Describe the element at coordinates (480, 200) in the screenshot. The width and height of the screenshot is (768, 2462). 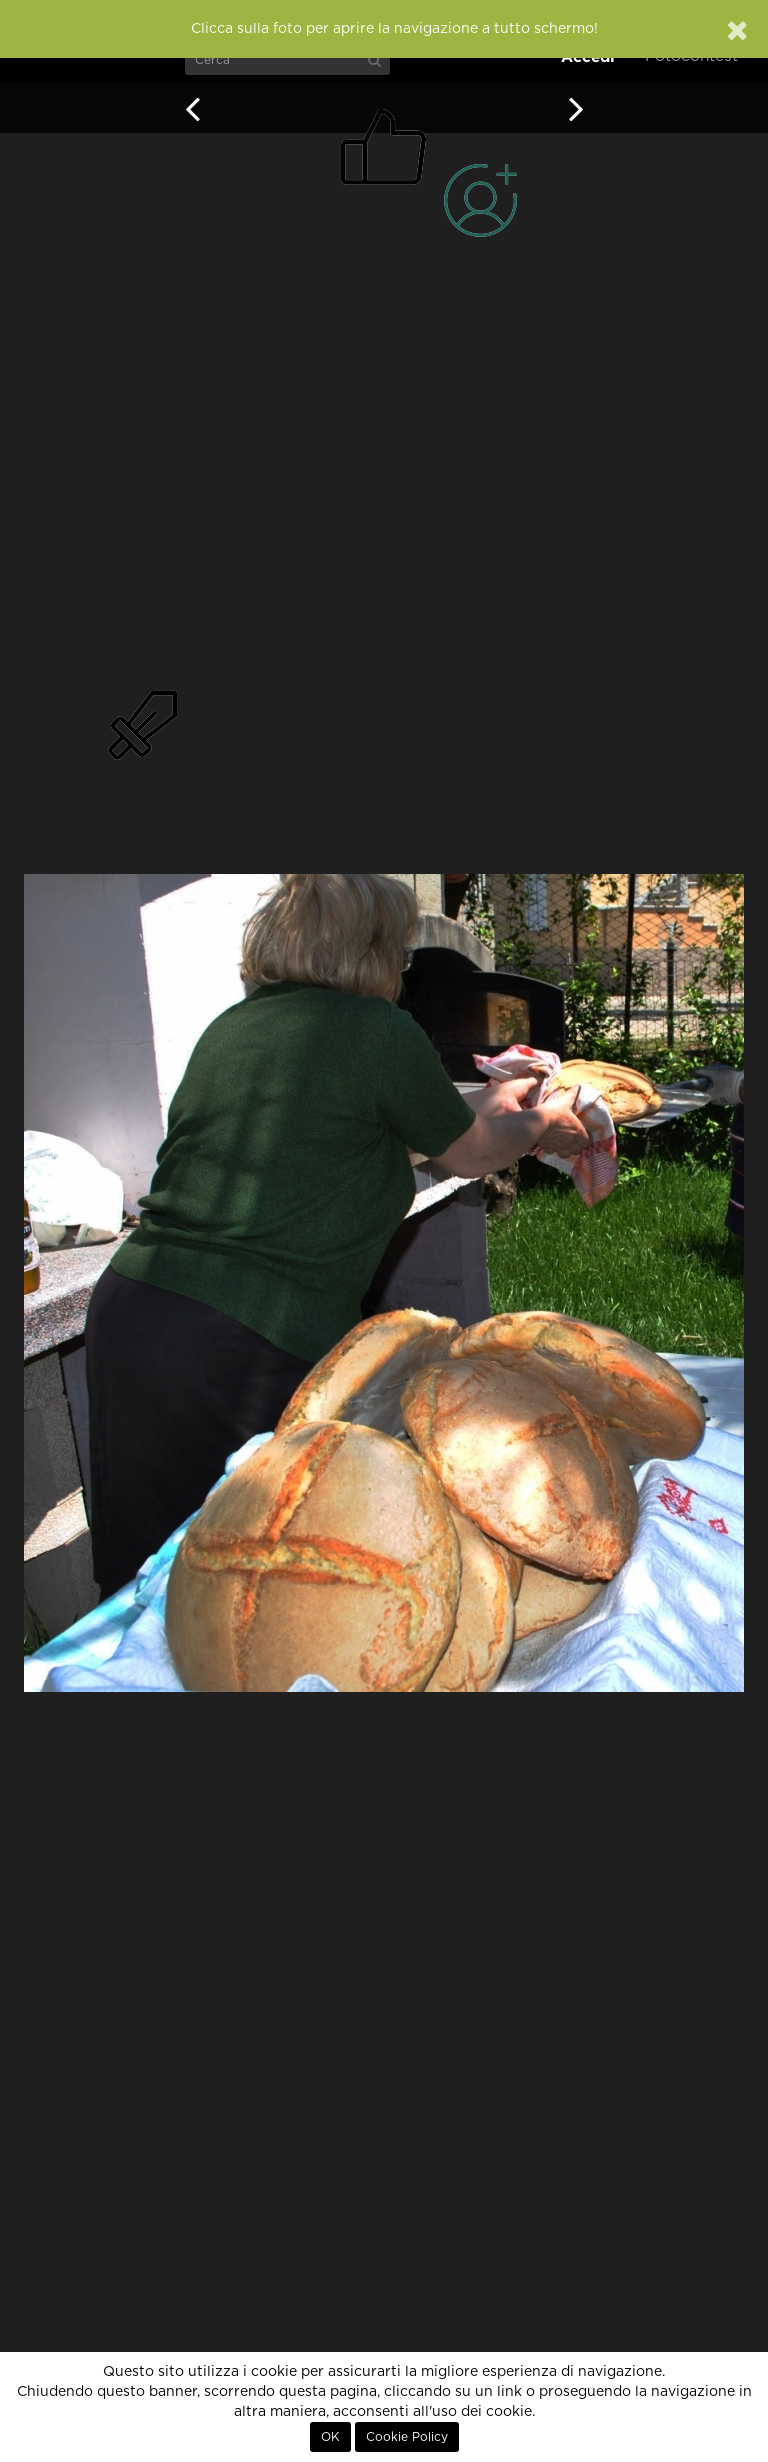
I see `add a new user or contact` at that location.